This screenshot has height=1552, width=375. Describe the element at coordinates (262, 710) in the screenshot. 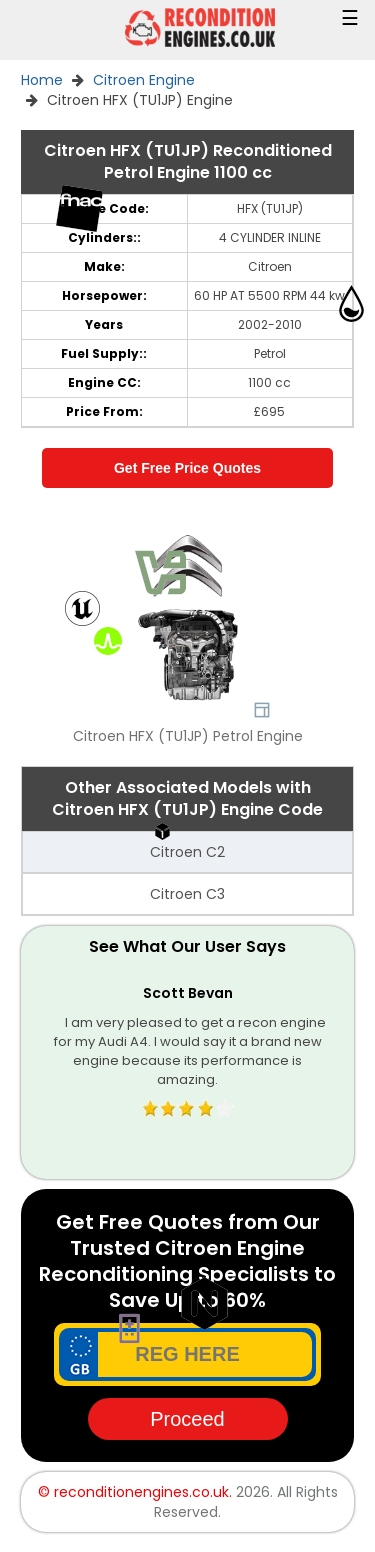

I see `change page layout options` at that location.